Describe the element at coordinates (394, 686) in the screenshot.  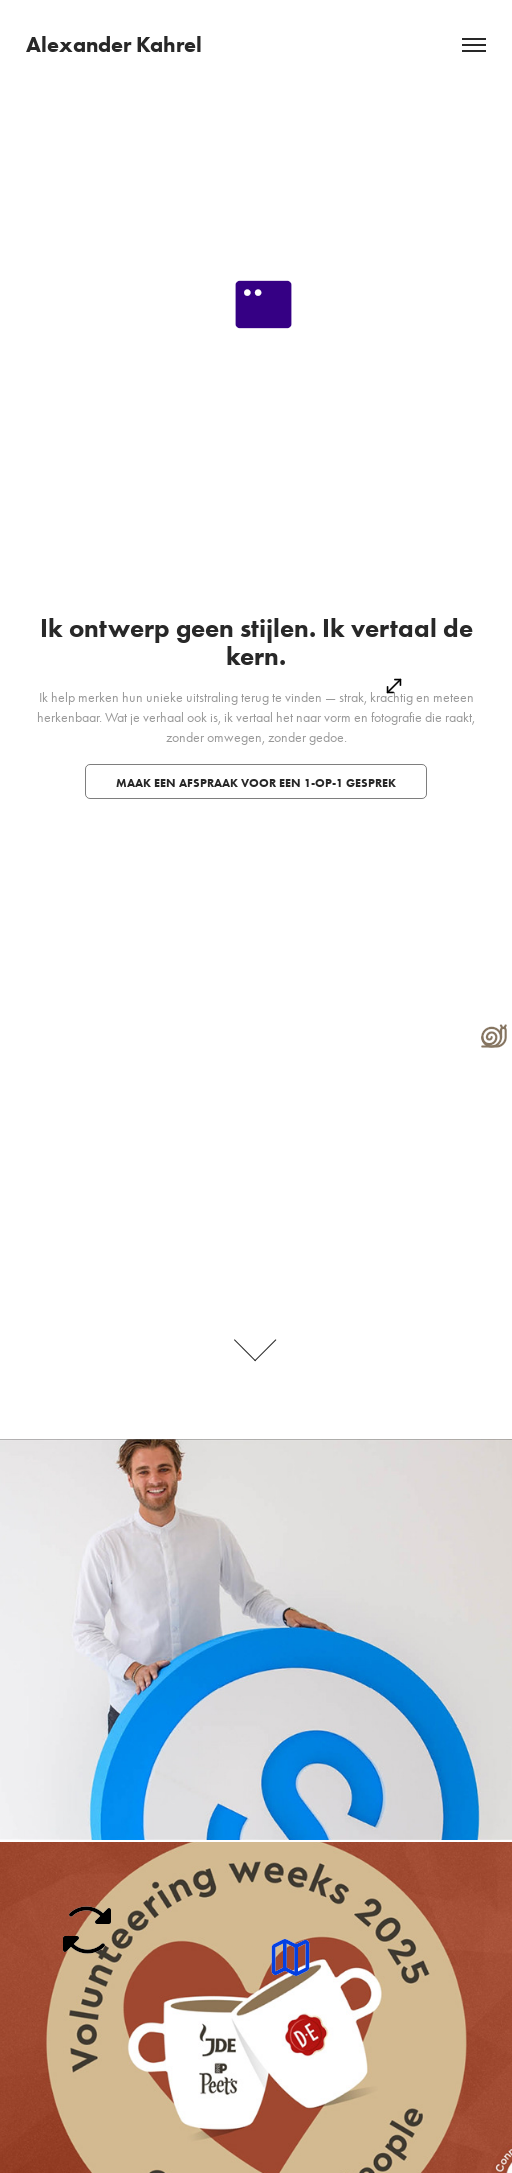
I see `resize window diagonally` at that location.